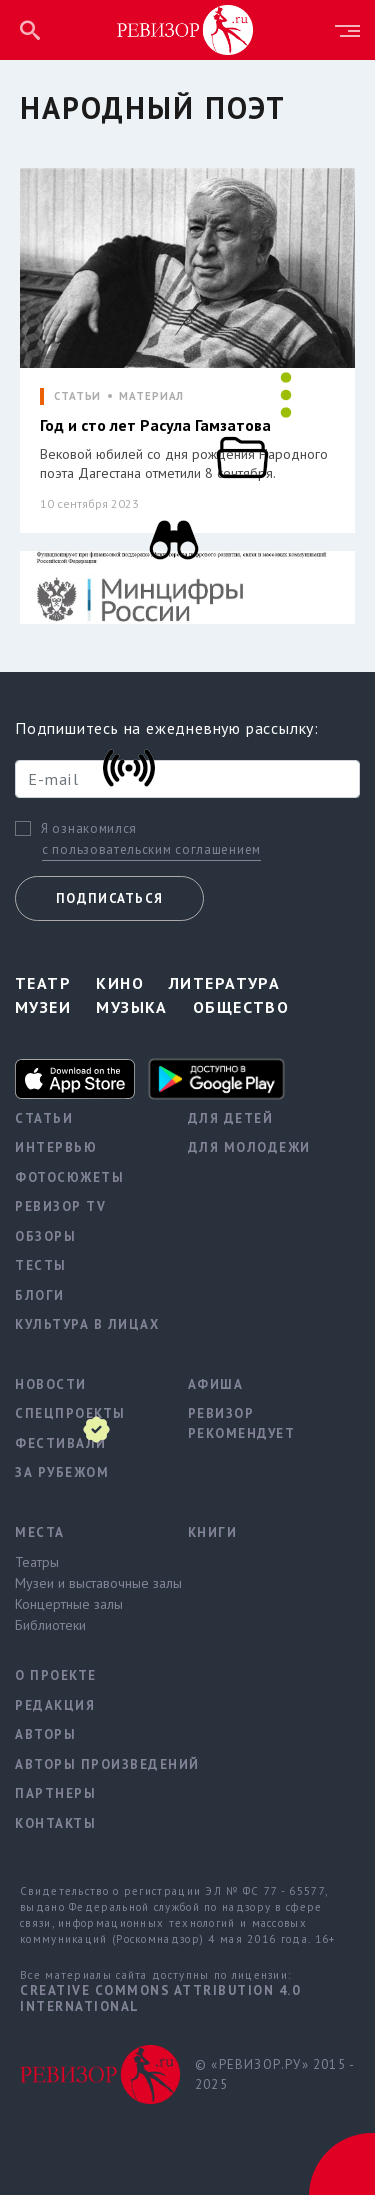 This screenshot has width=375, height=2195. I want to click on access radio or audio streaming, so click(129, 768).